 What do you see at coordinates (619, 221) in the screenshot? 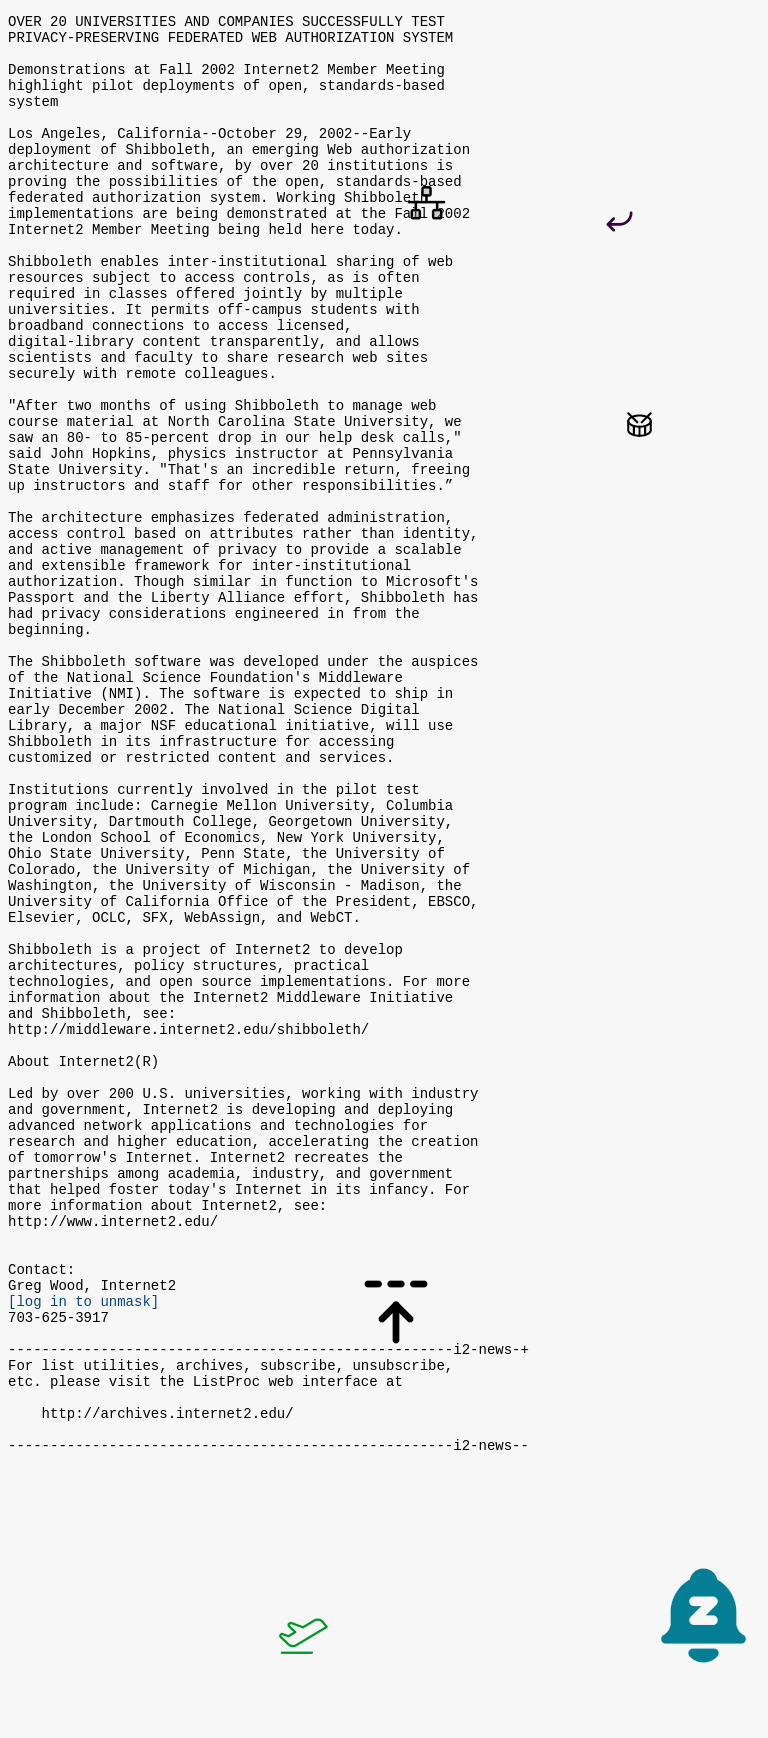
I see `reply to a message` at bounding box center [619, 221].